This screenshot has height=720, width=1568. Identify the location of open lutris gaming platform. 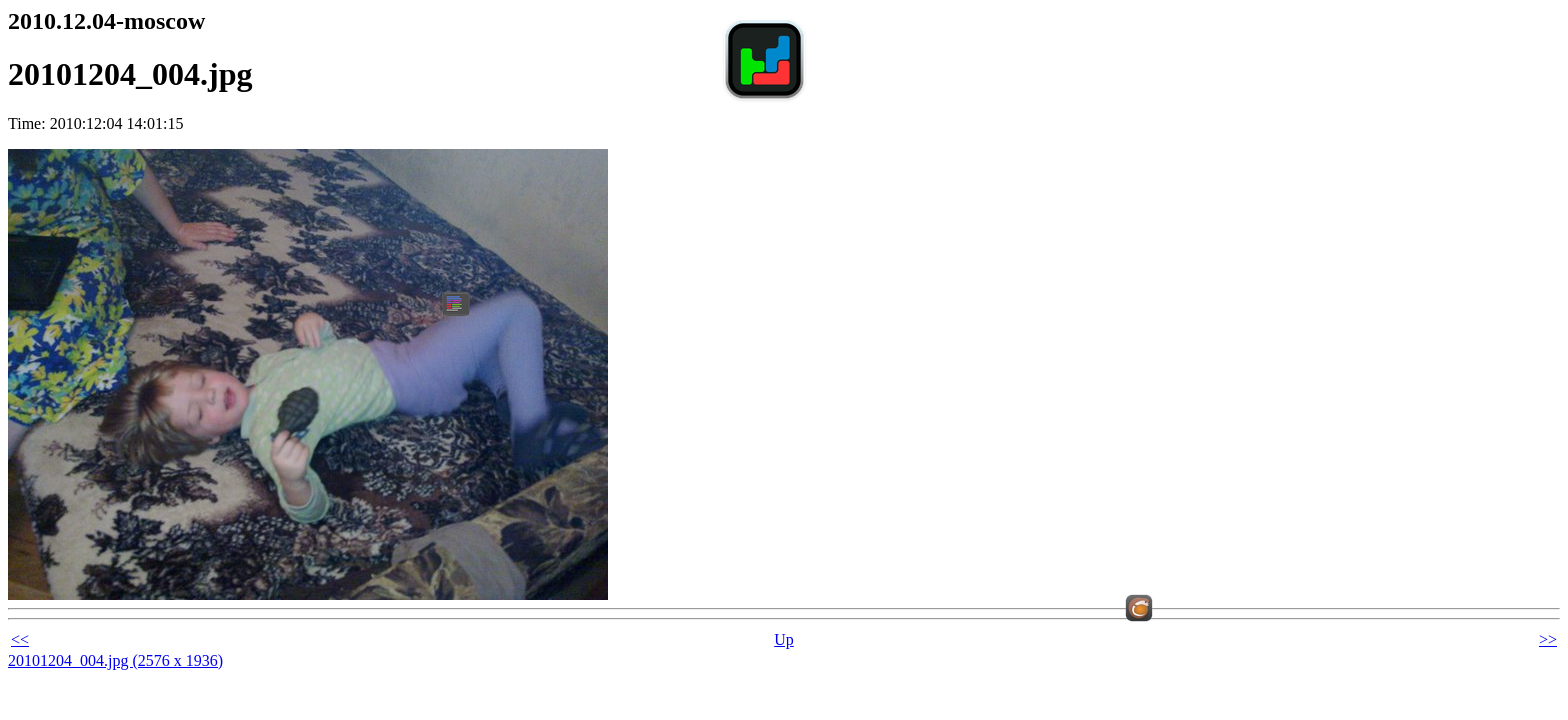
(1139, 608).